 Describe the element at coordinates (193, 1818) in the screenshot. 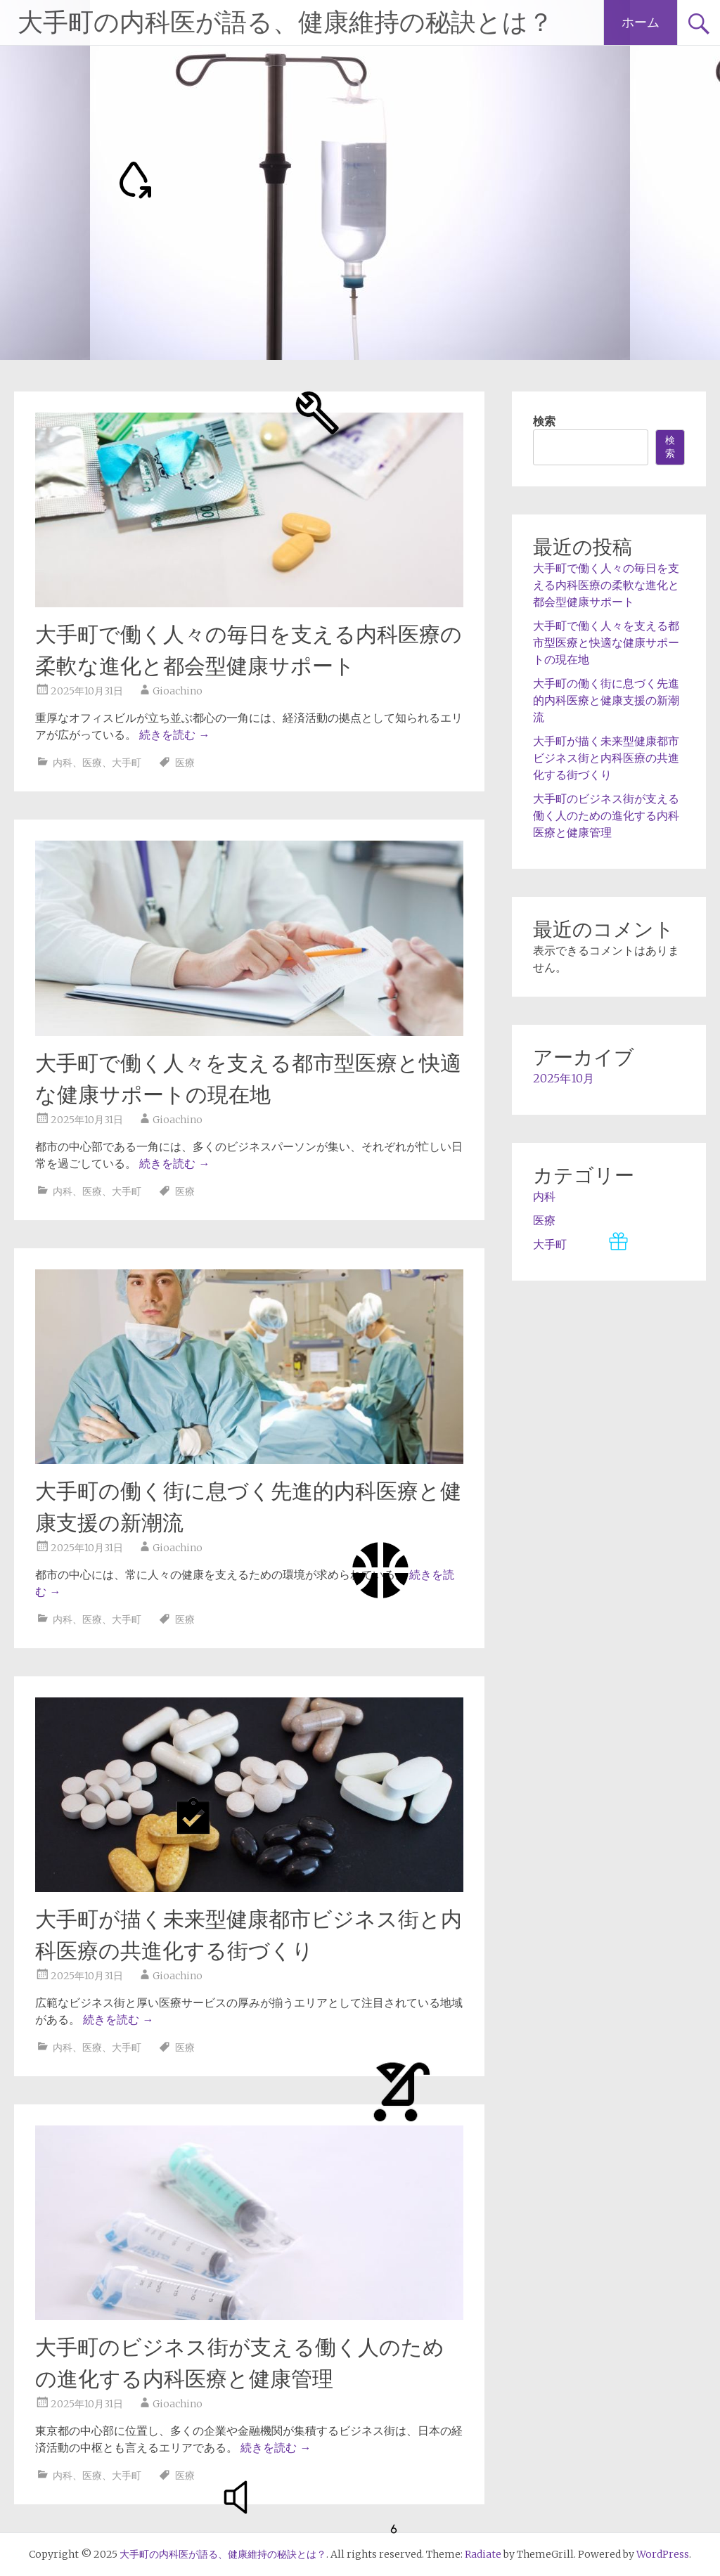

I see `mark task or assignment as complete` at that location.